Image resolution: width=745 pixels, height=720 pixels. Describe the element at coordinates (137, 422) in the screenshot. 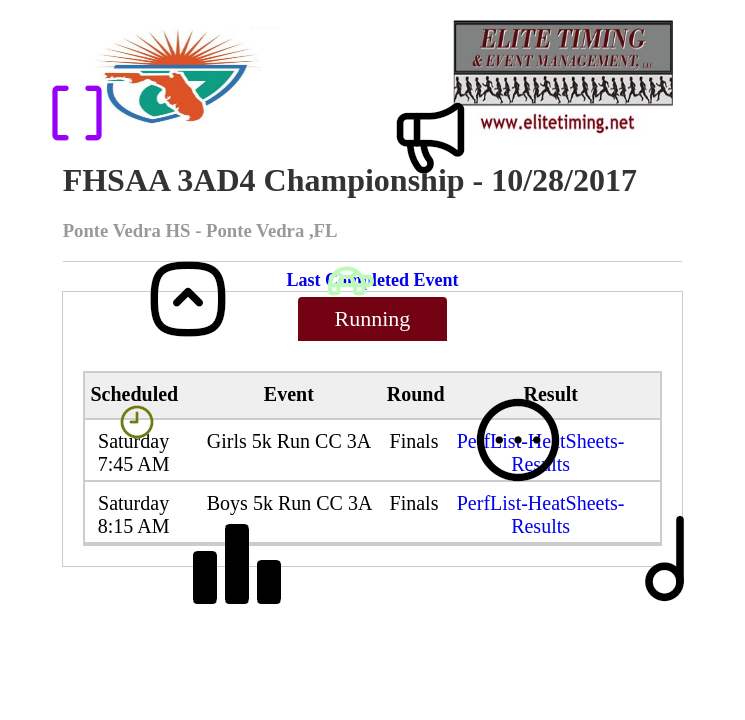

I see `view current time` at that location.